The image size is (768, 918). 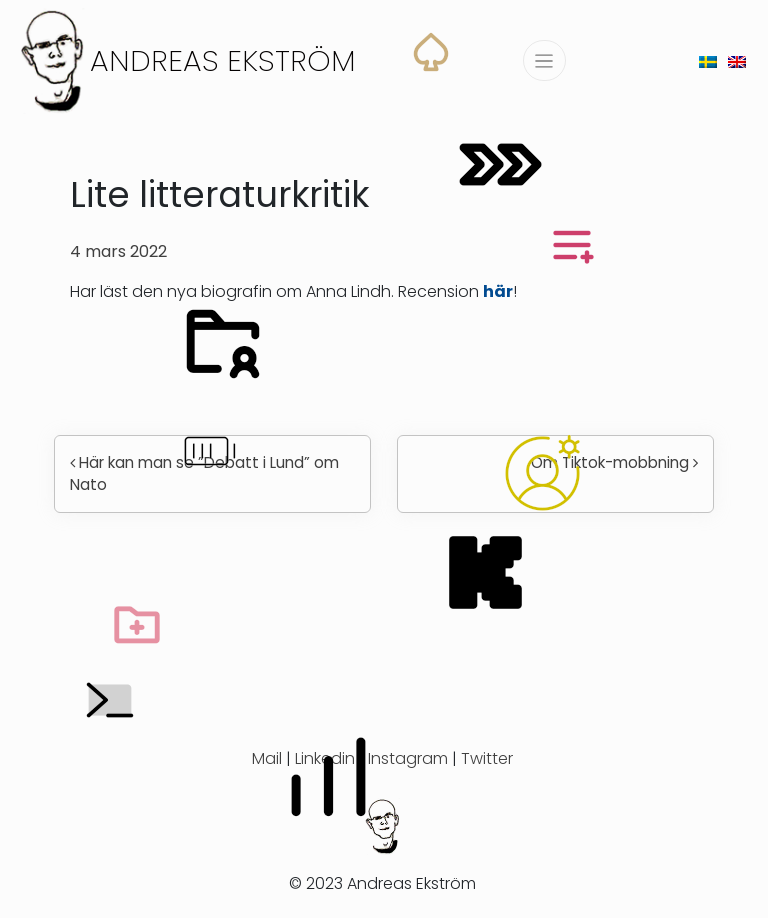 What do you see at coordinates (328, 774) in the screenshot?
I see `view analytics or statistics` at bounding box center [328, 774].